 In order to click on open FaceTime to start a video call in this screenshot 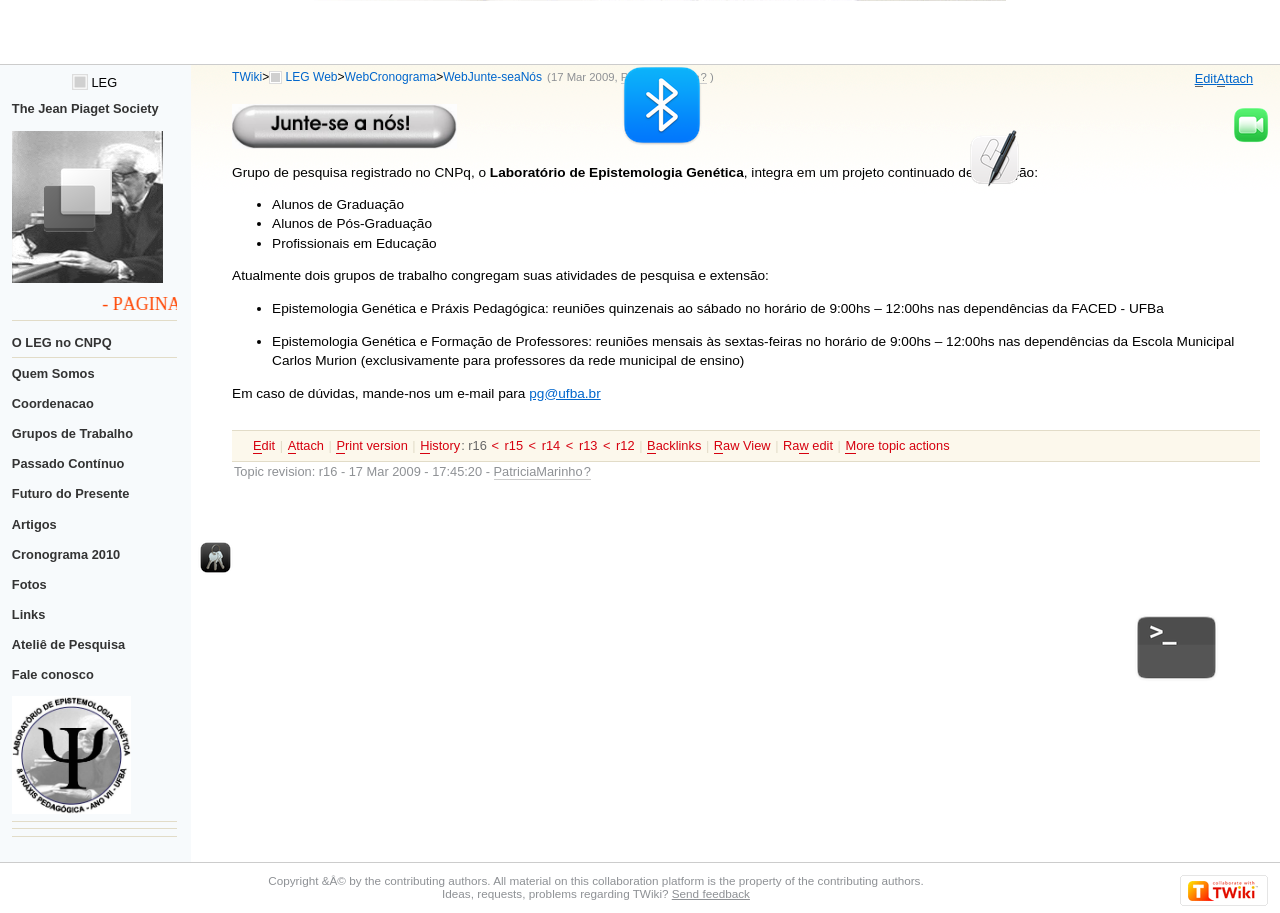, I will do `click(1251, 125)`.